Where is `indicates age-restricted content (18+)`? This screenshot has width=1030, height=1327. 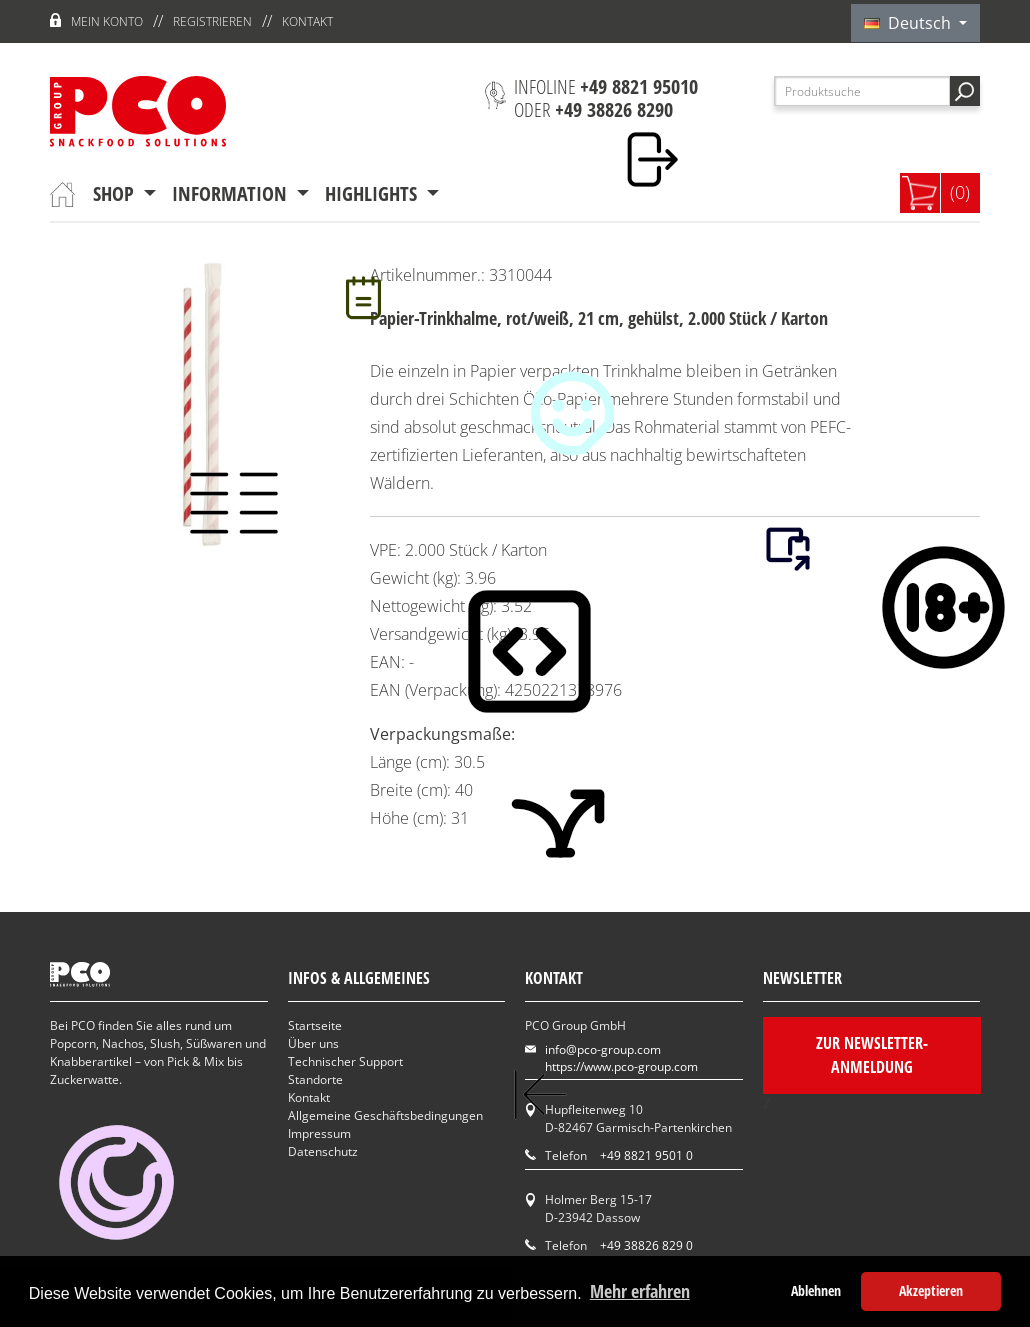 indicates age-restricted content (18+) is located at coordinates (943, 607).